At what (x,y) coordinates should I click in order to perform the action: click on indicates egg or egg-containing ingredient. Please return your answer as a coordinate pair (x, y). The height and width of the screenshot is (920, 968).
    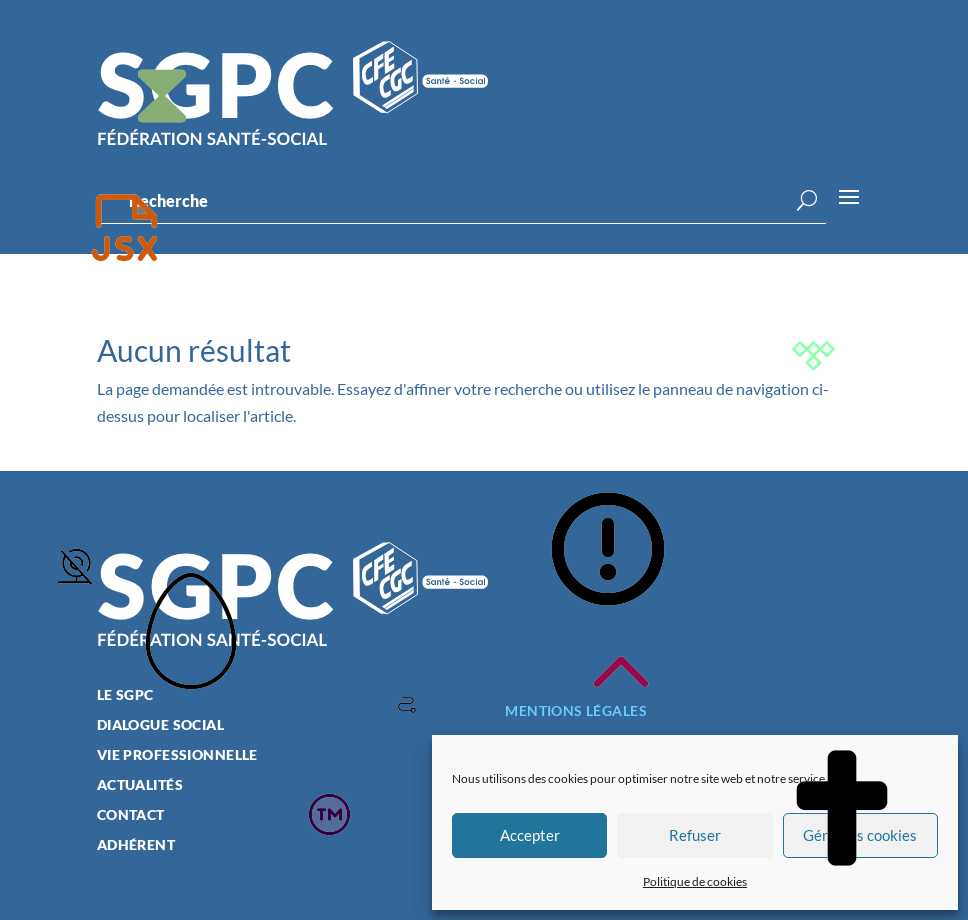
    Looking at the image, I should click on (191, 631).